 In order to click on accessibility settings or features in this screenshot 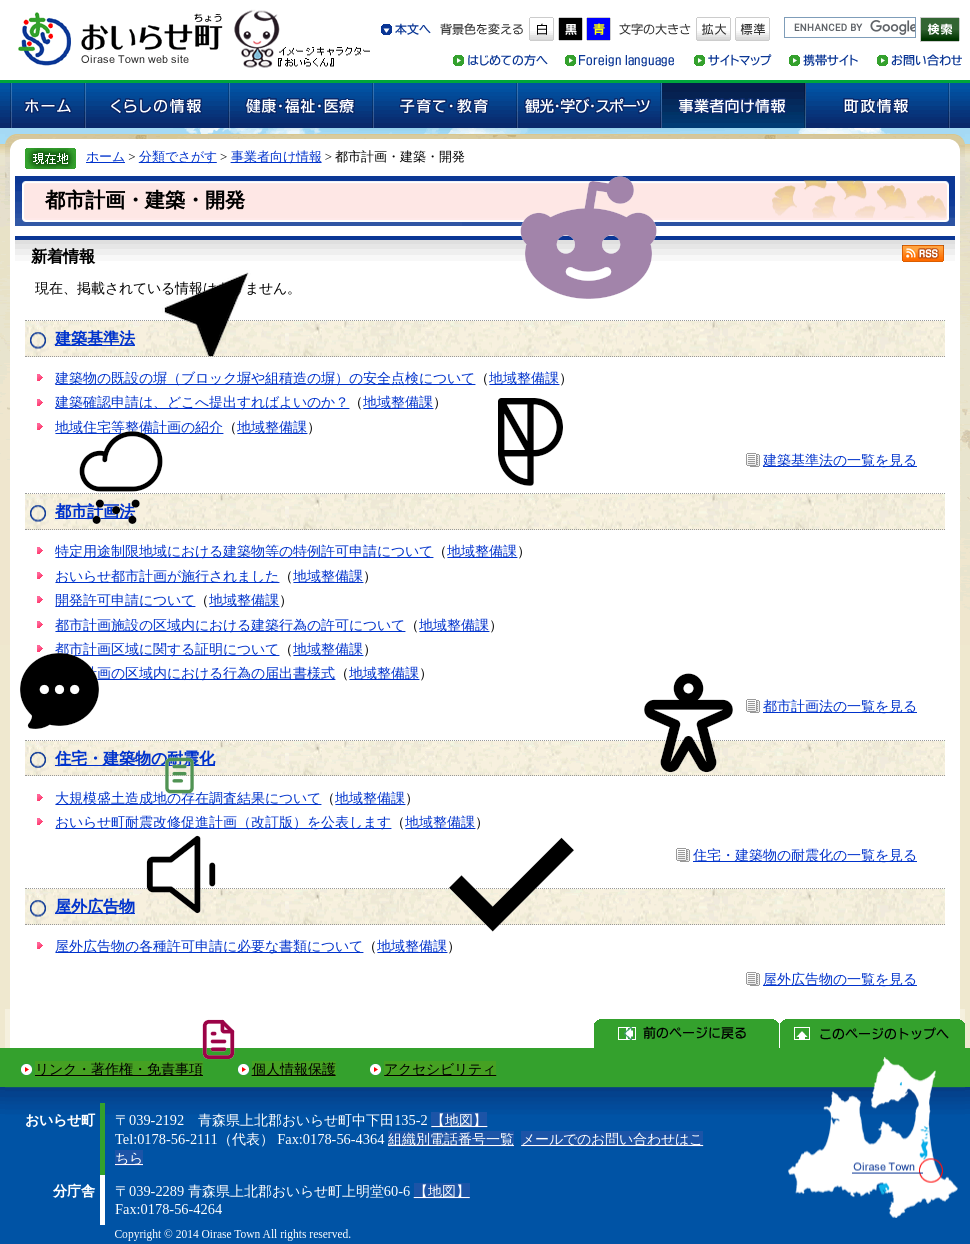, I will do `click(688, 724)`.